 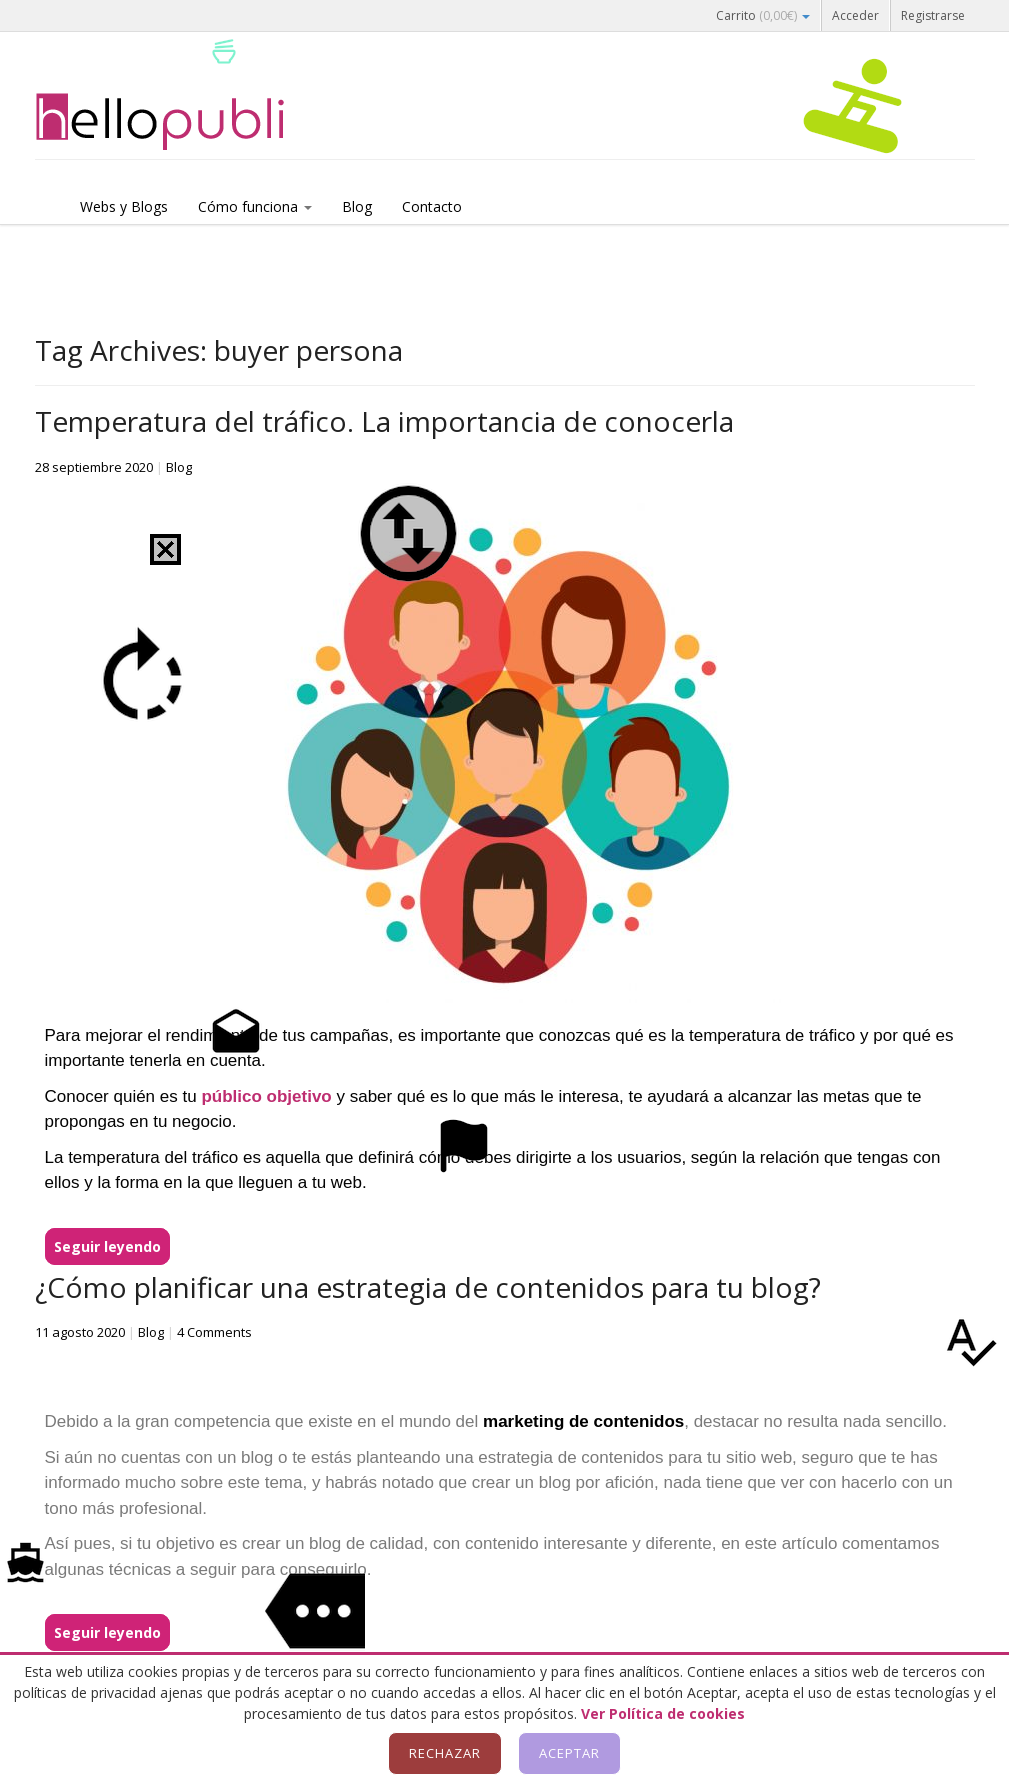 I want to click on get directions by ferry or boat, so click(x=25, y=1562).